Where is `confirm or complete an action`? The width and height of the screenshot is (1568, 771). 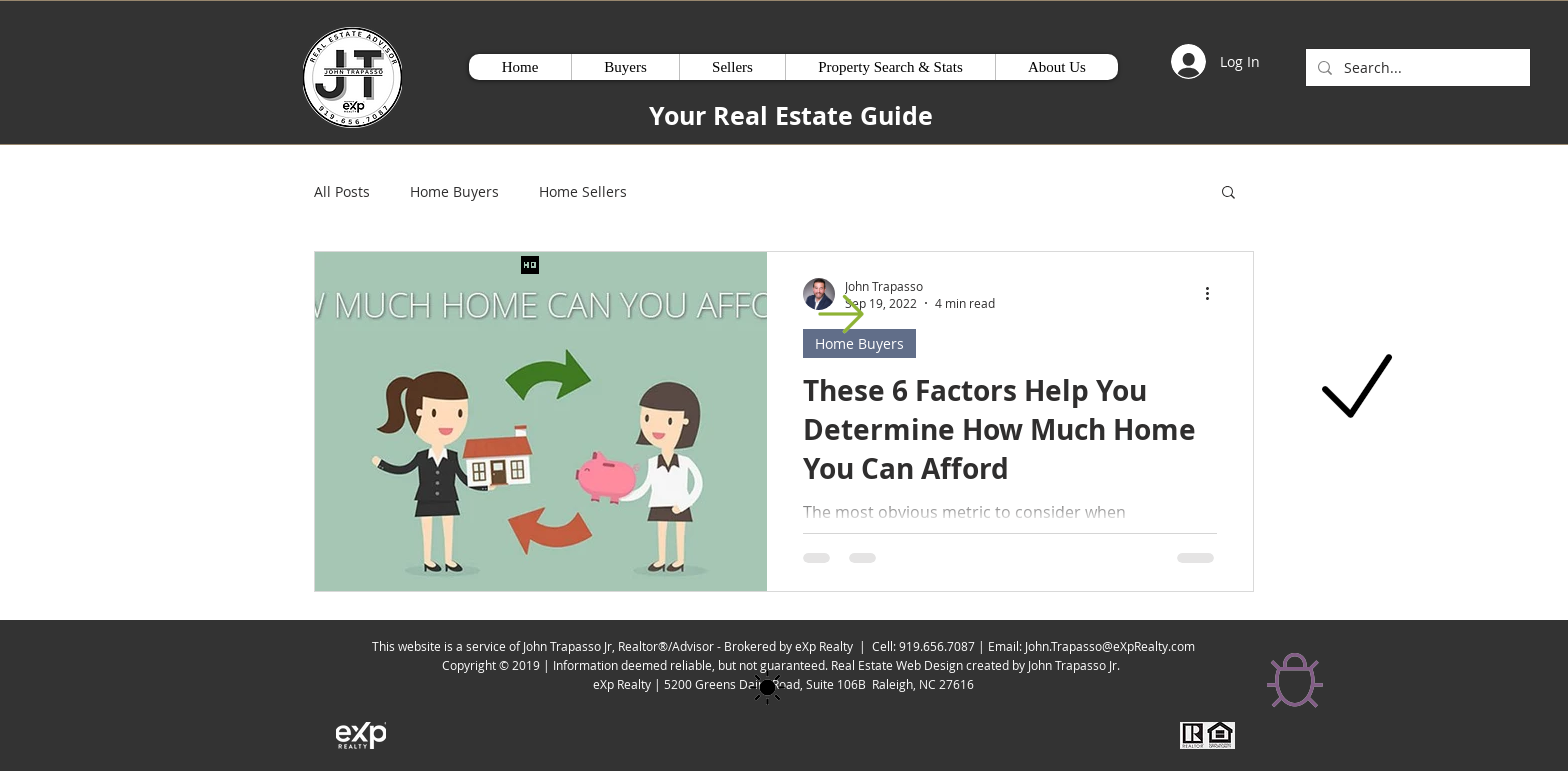 confirm or complete an action is located at coordinates (1357, 386).